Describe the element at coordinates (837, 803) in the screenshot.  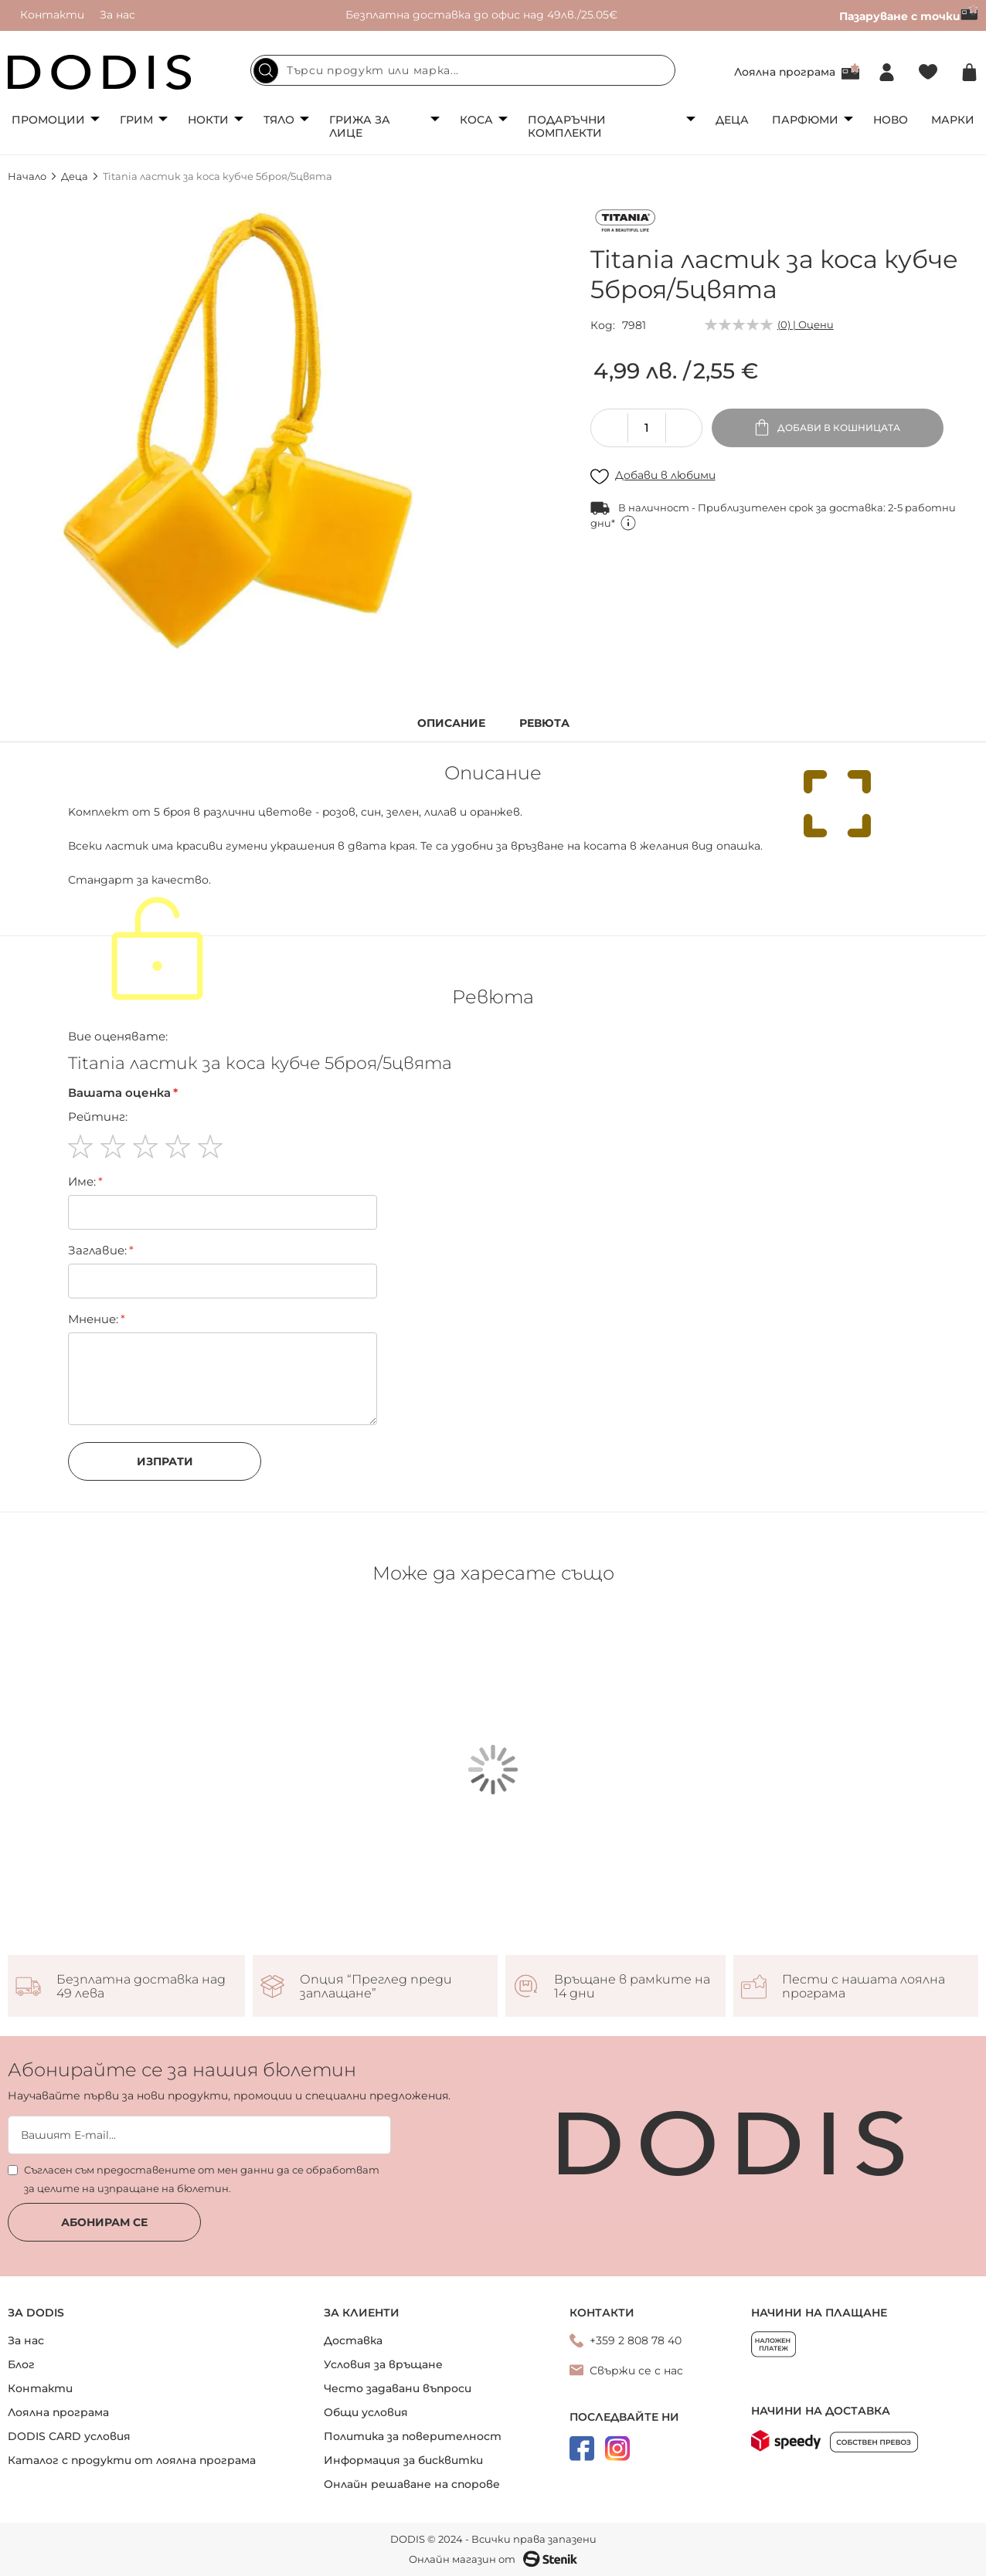
I see `expand to fullscreen mode` at that location.